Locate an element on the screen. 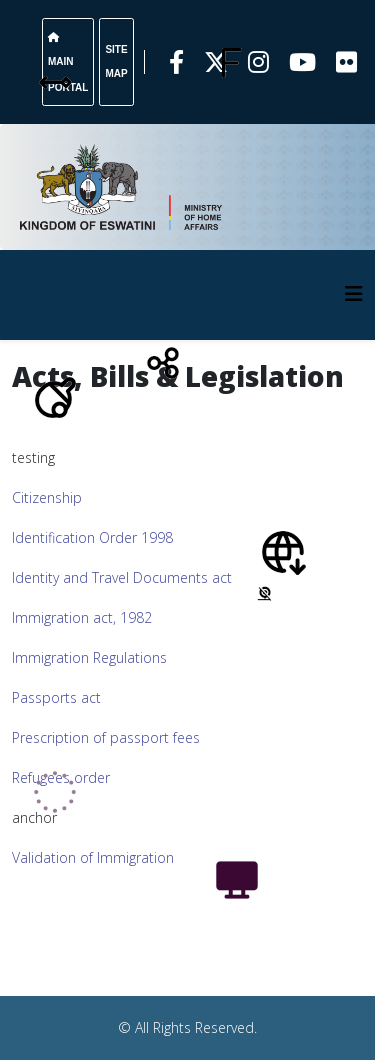 This screenshot has height=1060, width=375. access table tennis or ping pong game is located at coordinates (55, 397).